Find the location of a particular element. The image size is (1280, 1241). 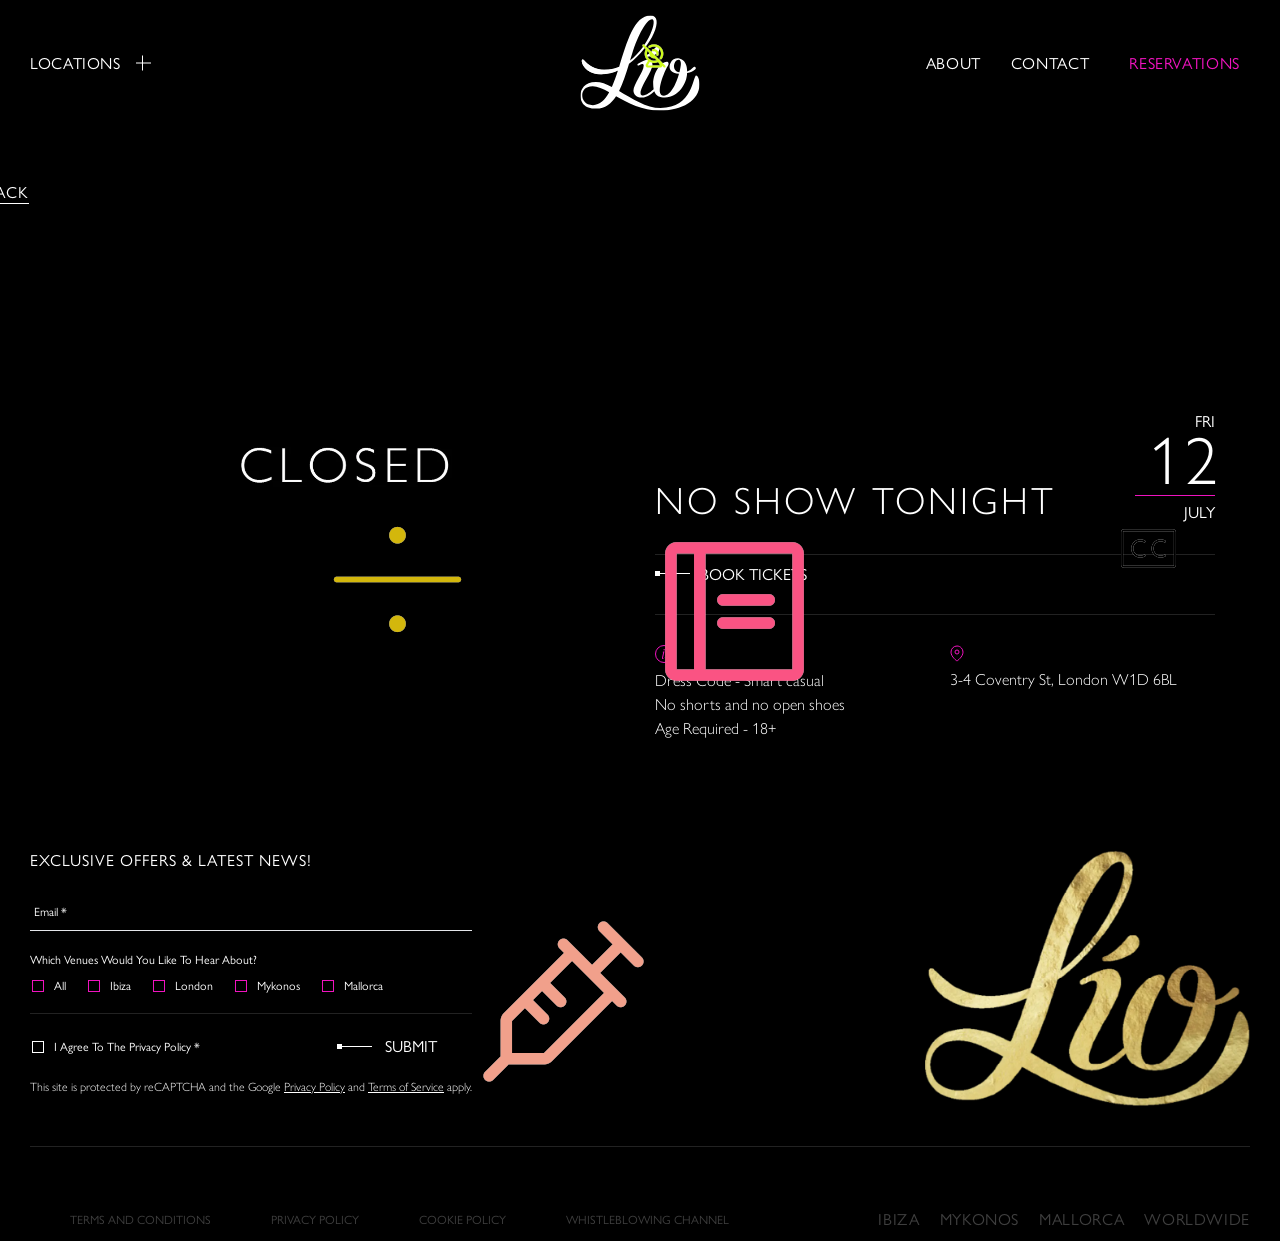

open your notebook or notes is located at coordinates (734, 611).